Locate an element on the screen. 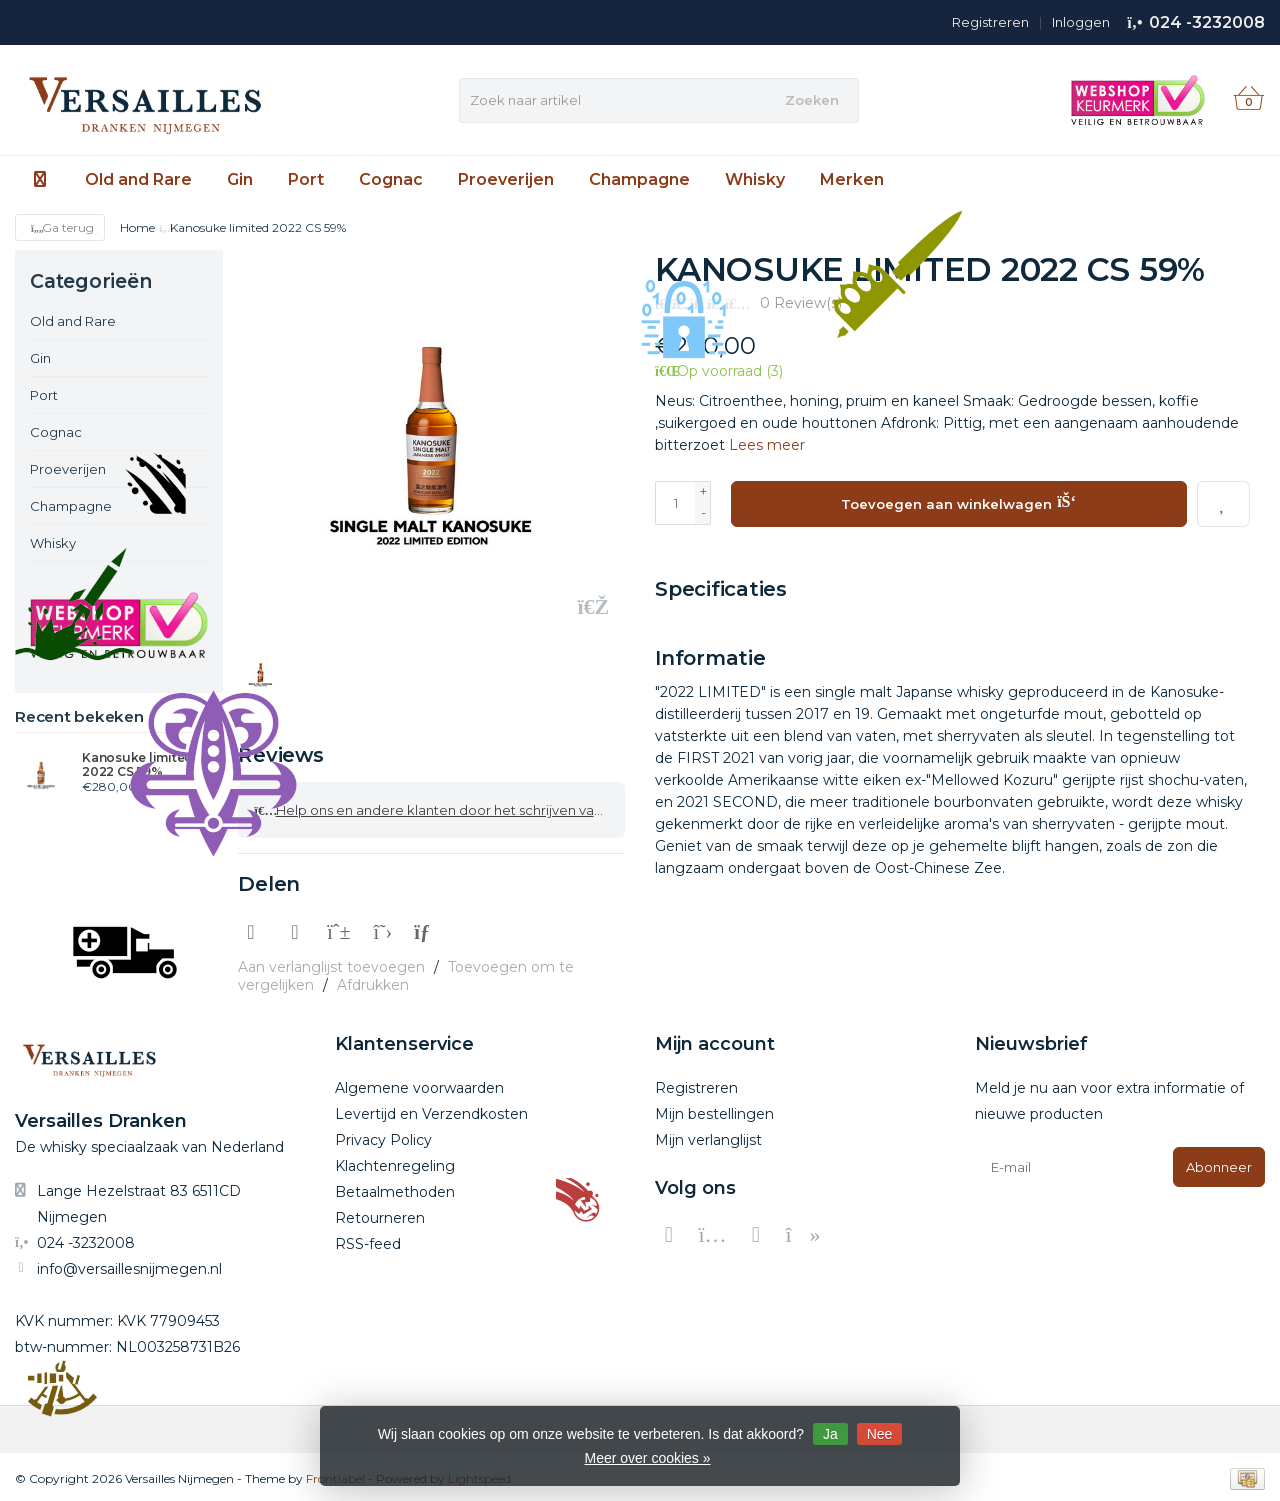 This screenshot has height=1501, width=1280. equip a trench knife weapon is located at coordinates (897, 274).